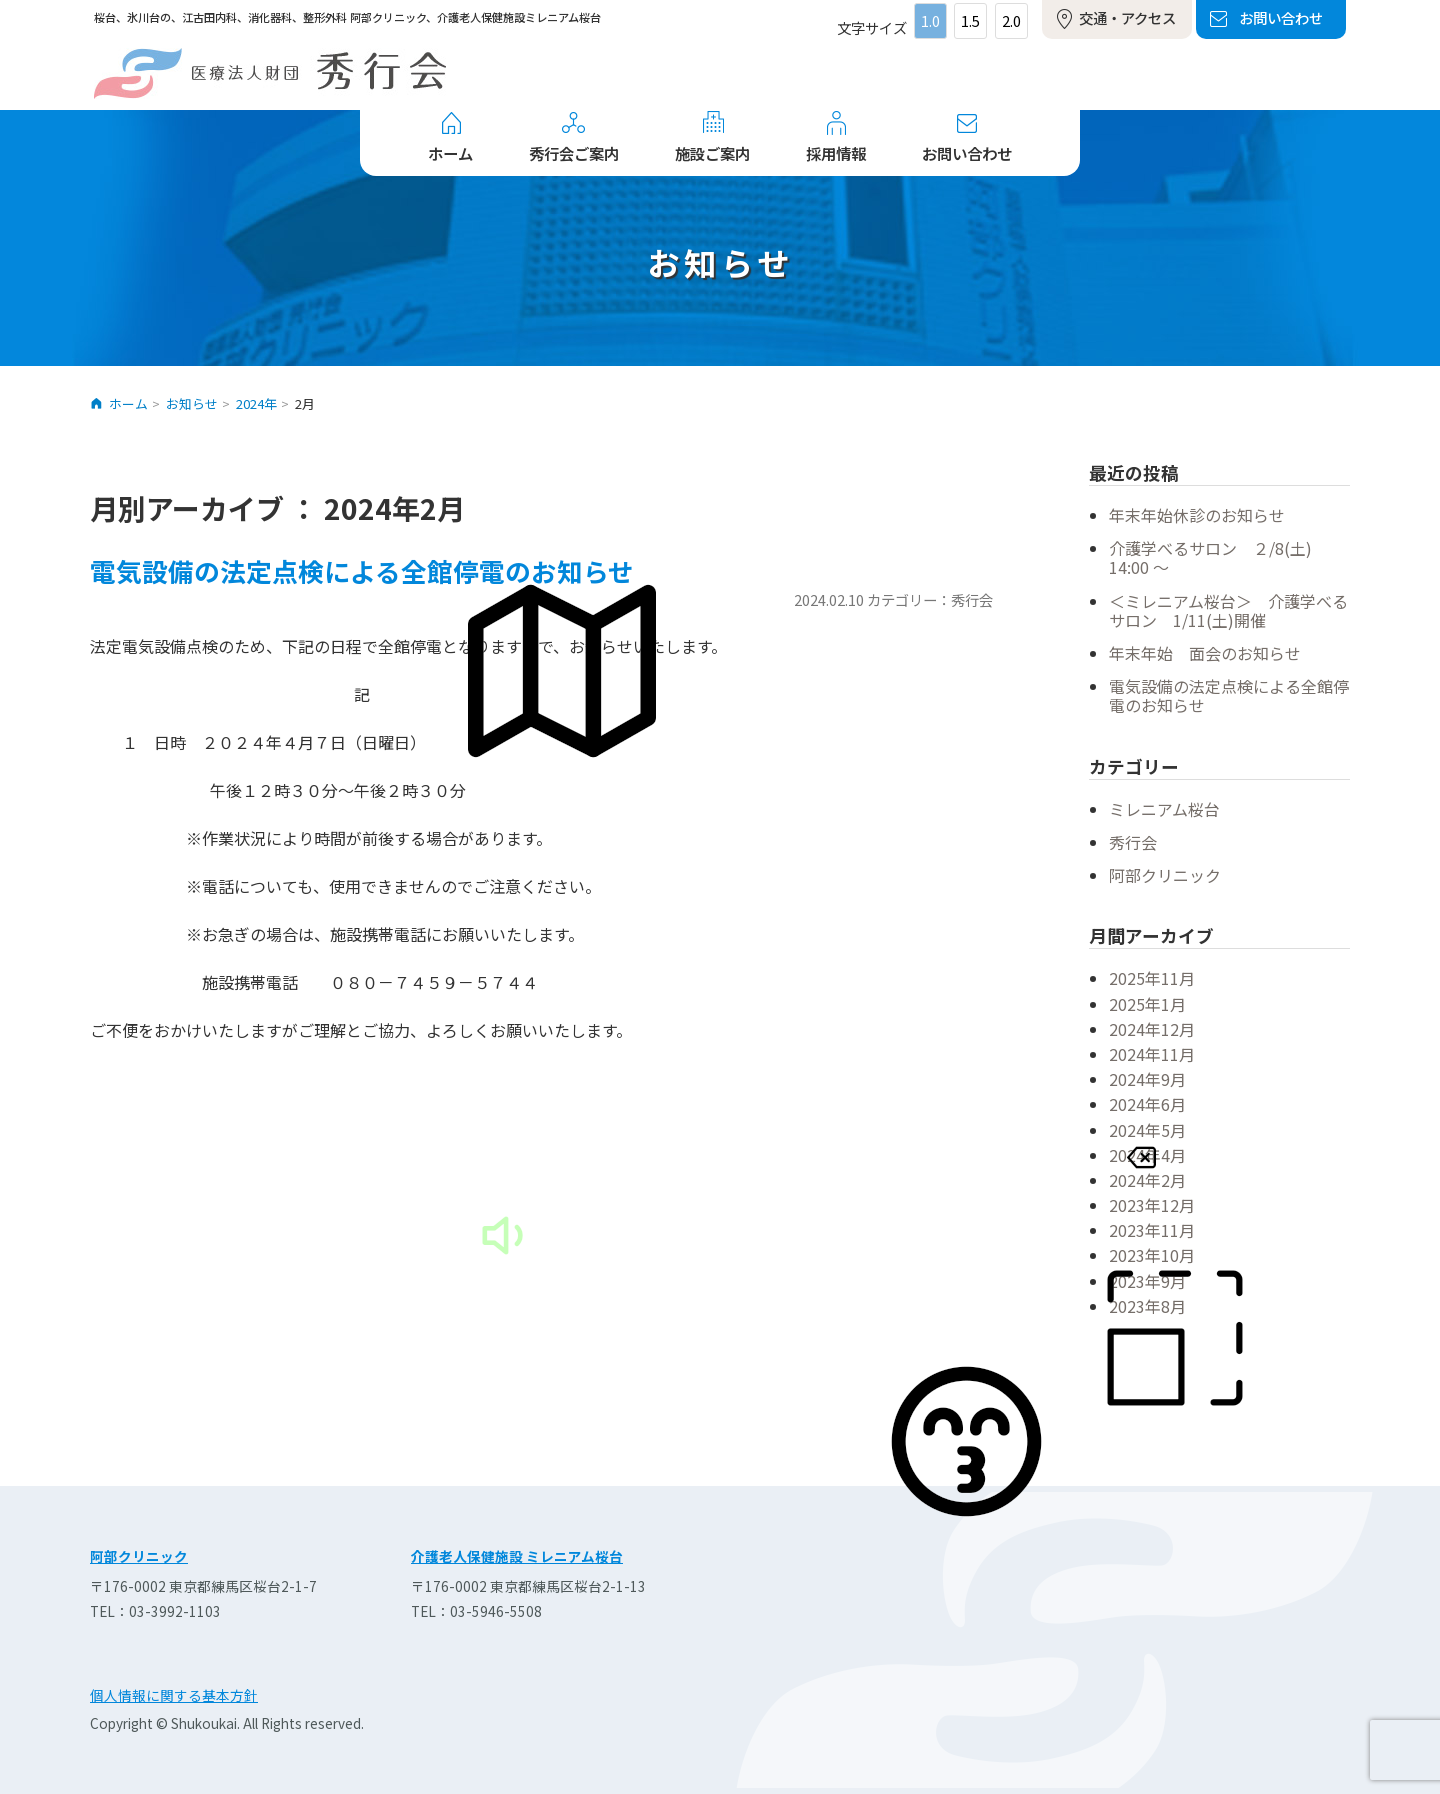 This screenshot has height=1794, width=1440. What do you see at coordinates (508, 1235) in the screenshot?
I see `adjust volume to low level` at bounding box center [508, 1235].